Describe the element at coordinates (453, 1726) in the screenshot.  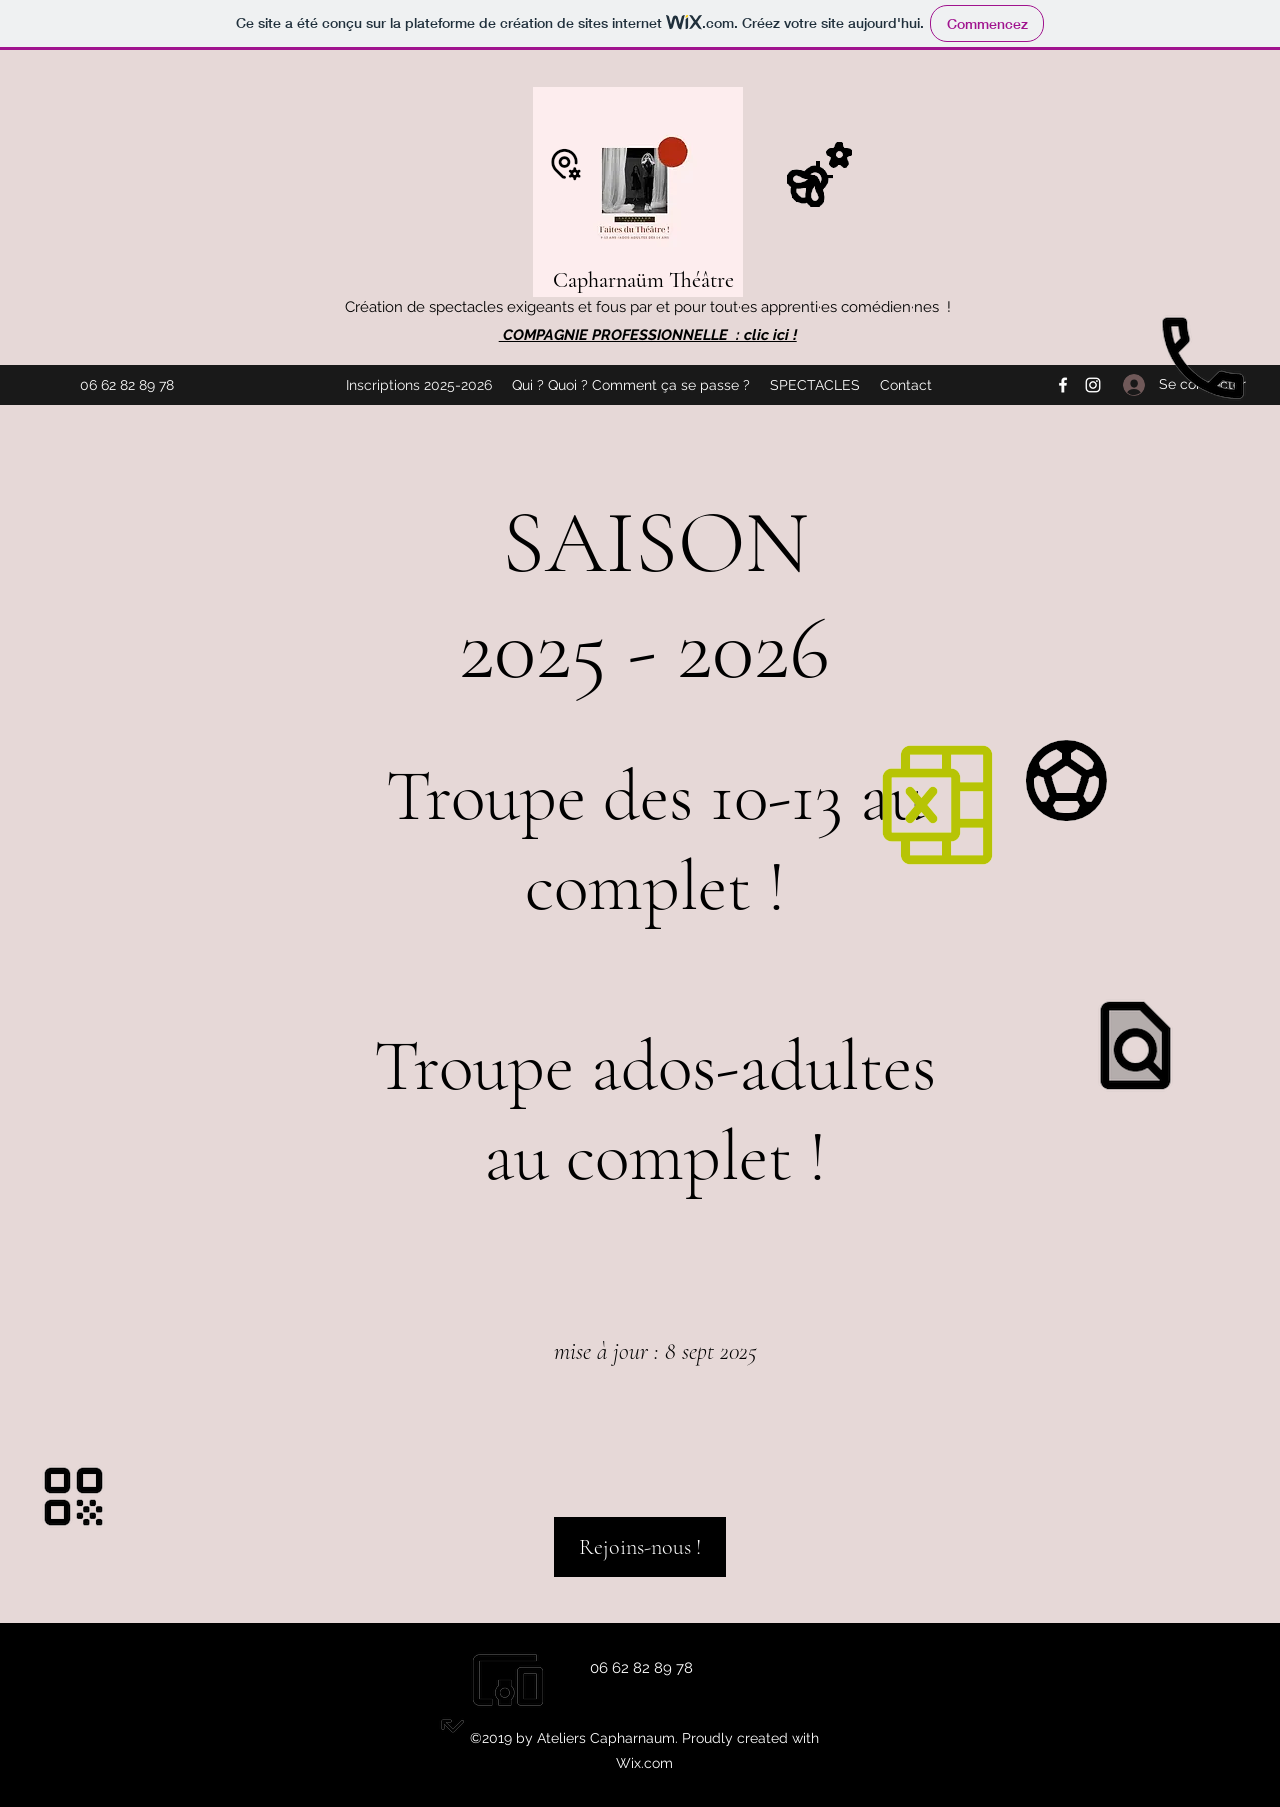
I see `indicates a missed incoming call` at that location.